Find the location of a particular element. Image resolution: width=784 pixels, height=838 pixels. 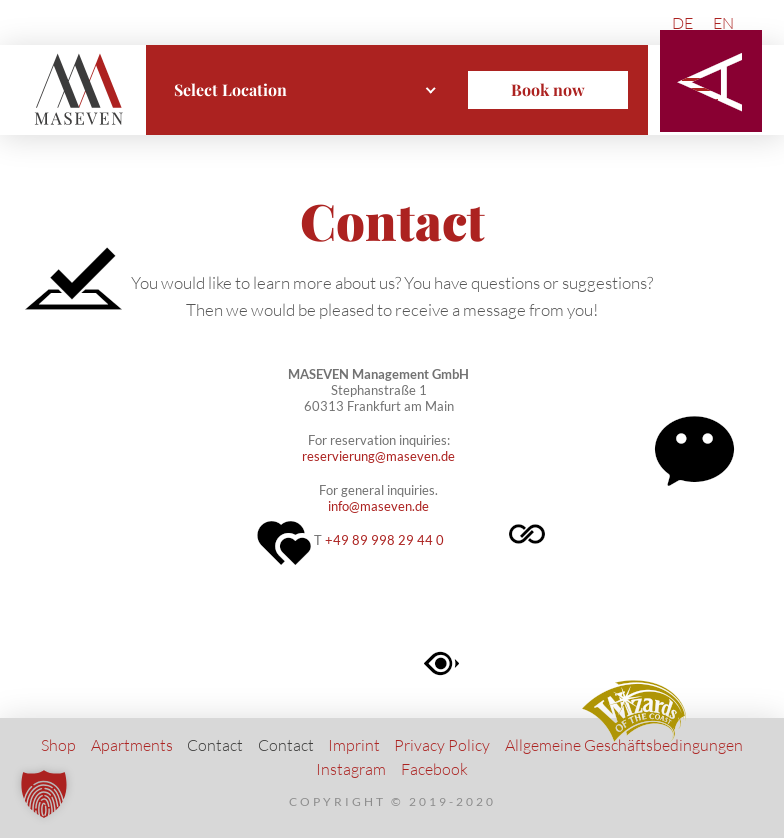

wizards of the coast company logo is located at coordinates (634, 711).